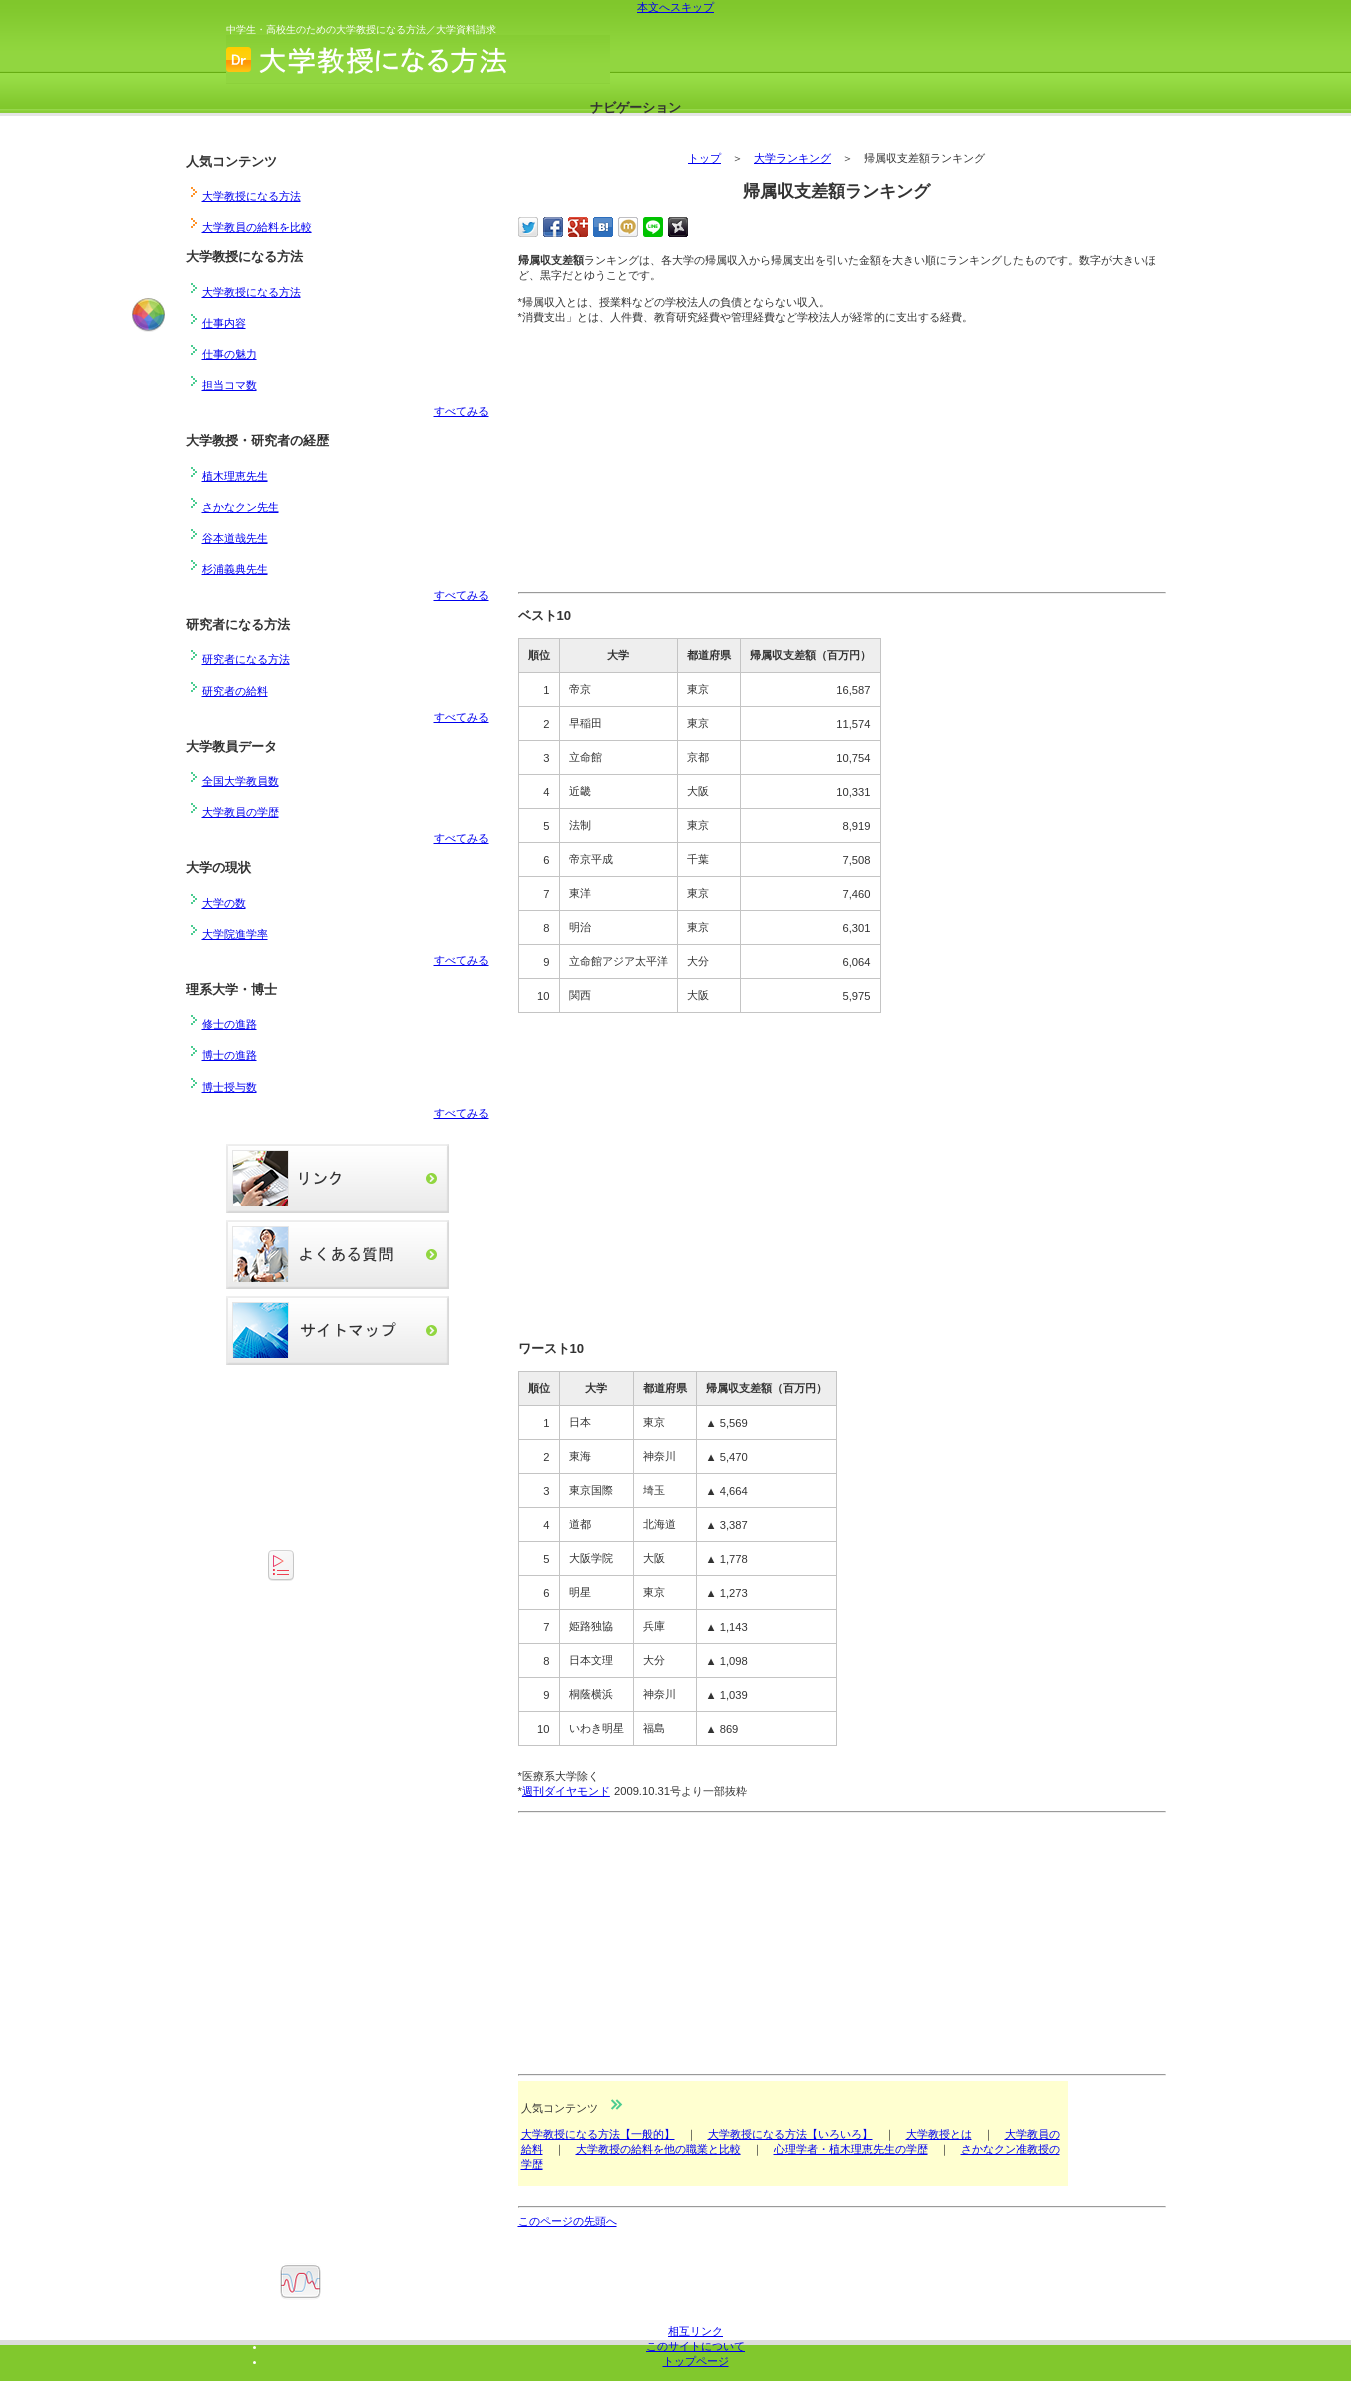 The image size is (1351, 2393). What do you see at coordinates (281, 1565) in the screenshot?
I see `audio playlist file` at bounding box center [281, 1565].